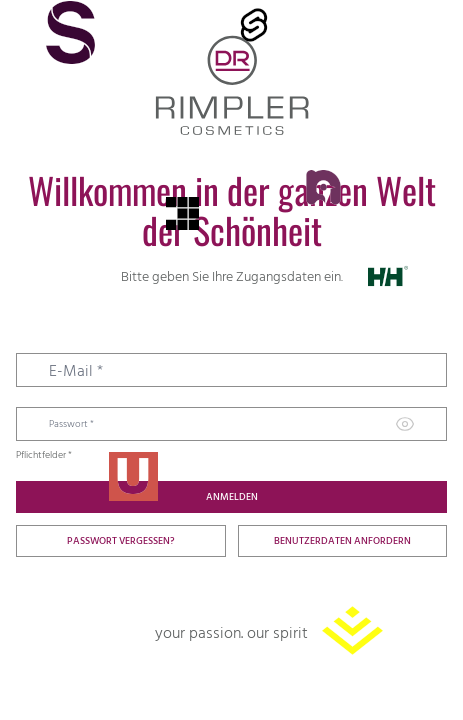  I want to click on open the Juejin app, so click(352, 630).